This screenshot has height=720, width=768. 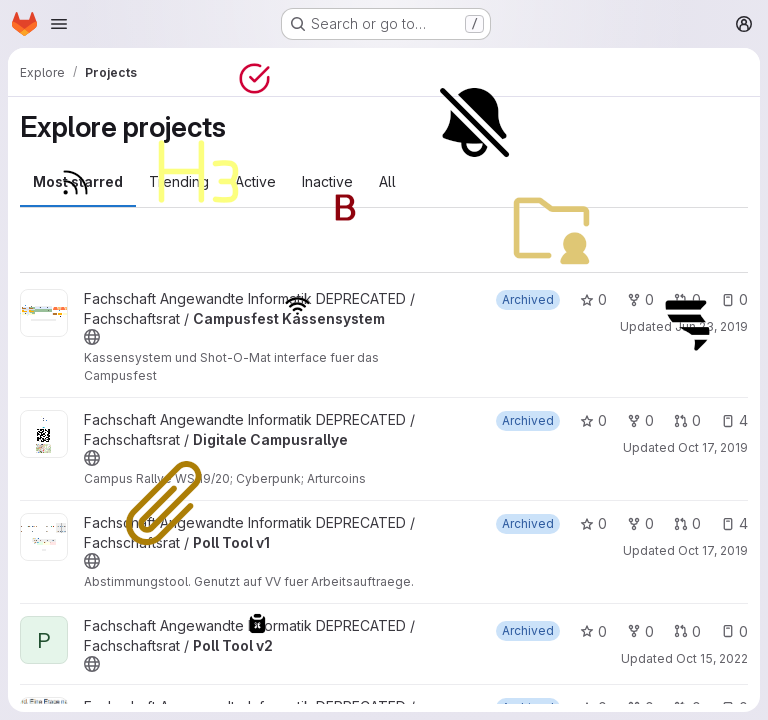 I want to click on apply bold formatting to selected text, so click(x=345, y=207).